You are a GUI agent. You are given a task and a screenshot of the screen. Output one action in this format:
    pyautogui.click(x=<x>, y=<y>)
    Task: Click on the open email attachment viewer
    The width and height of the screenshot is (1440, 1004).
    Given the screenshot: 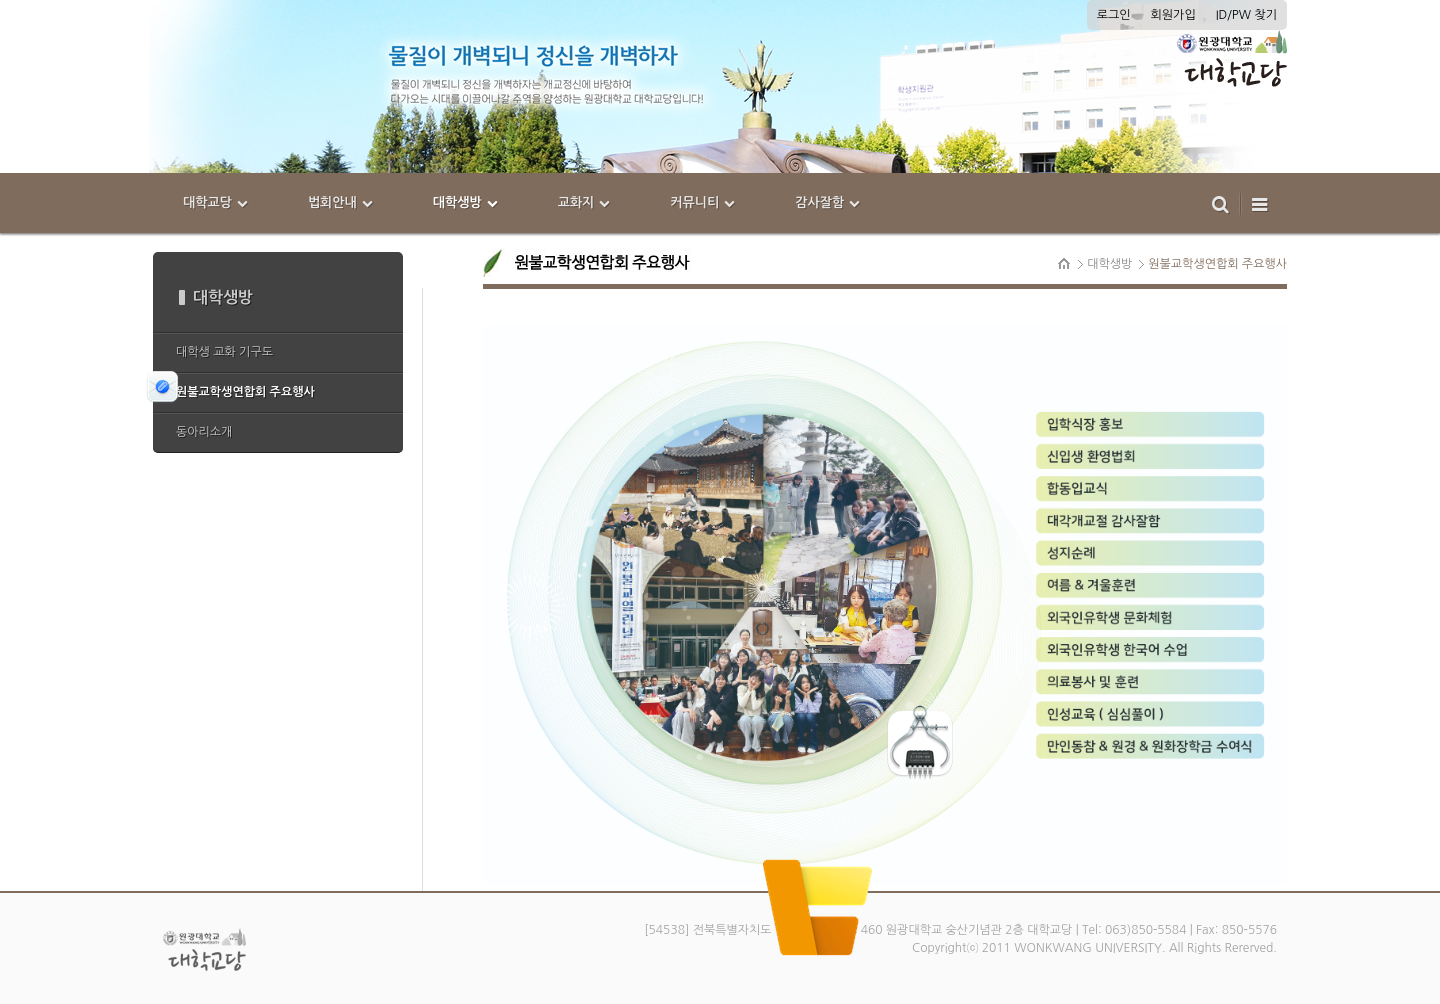 What is the action you would take?
    pyautogui.click(x=162, y=386)
    